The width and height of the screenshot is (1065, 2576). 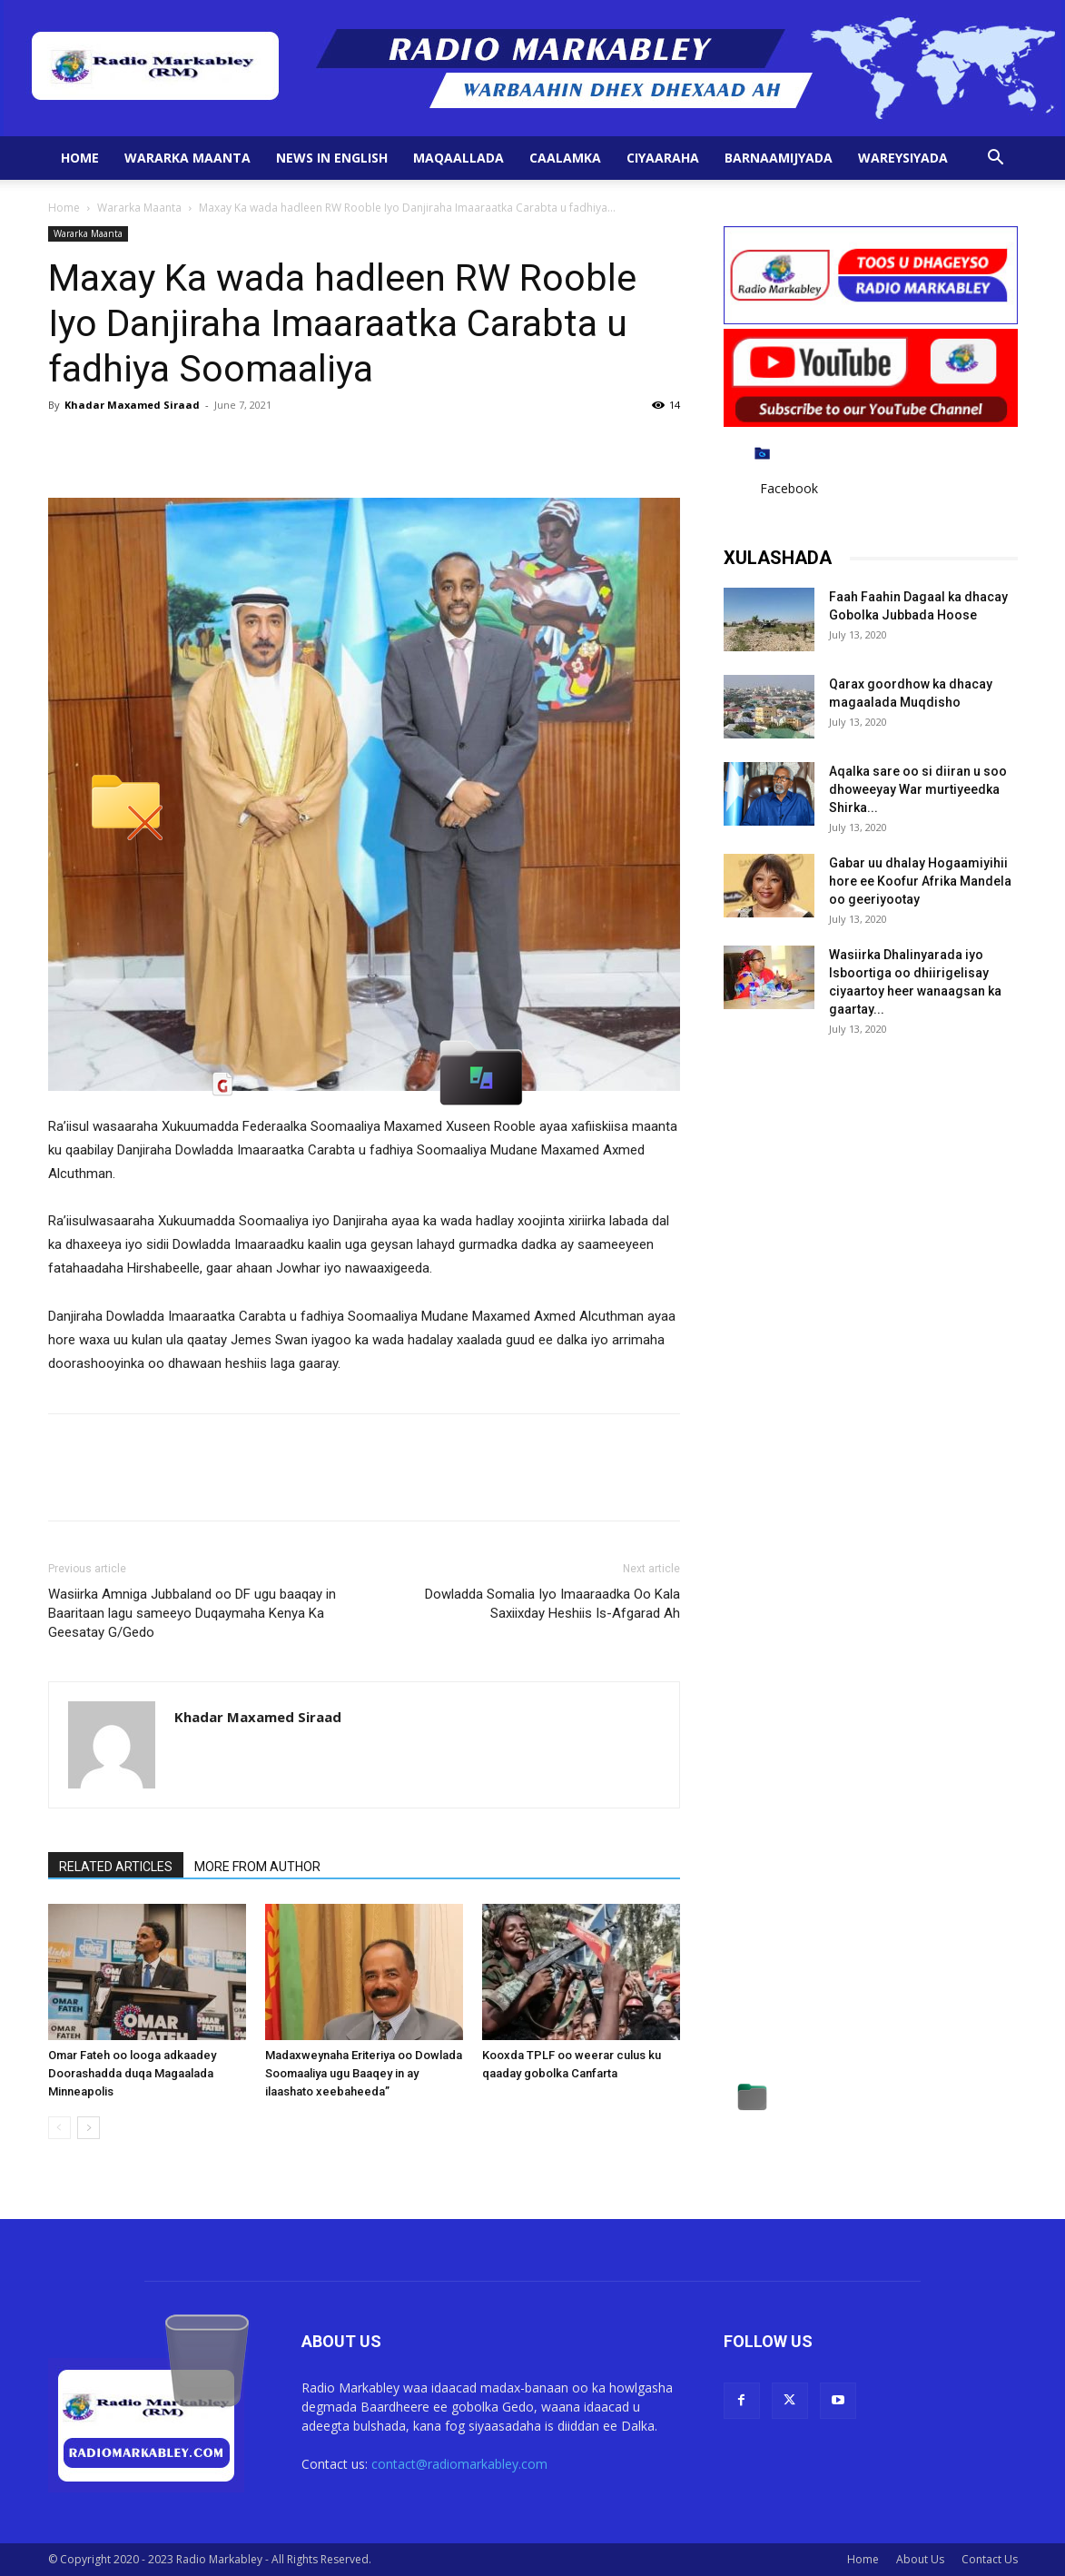 What do you see at coordinates (480, 1075) in the screenshot?
I see `open folder containing JetBrains Code With Me projects` at bounding box center [480, 1075].